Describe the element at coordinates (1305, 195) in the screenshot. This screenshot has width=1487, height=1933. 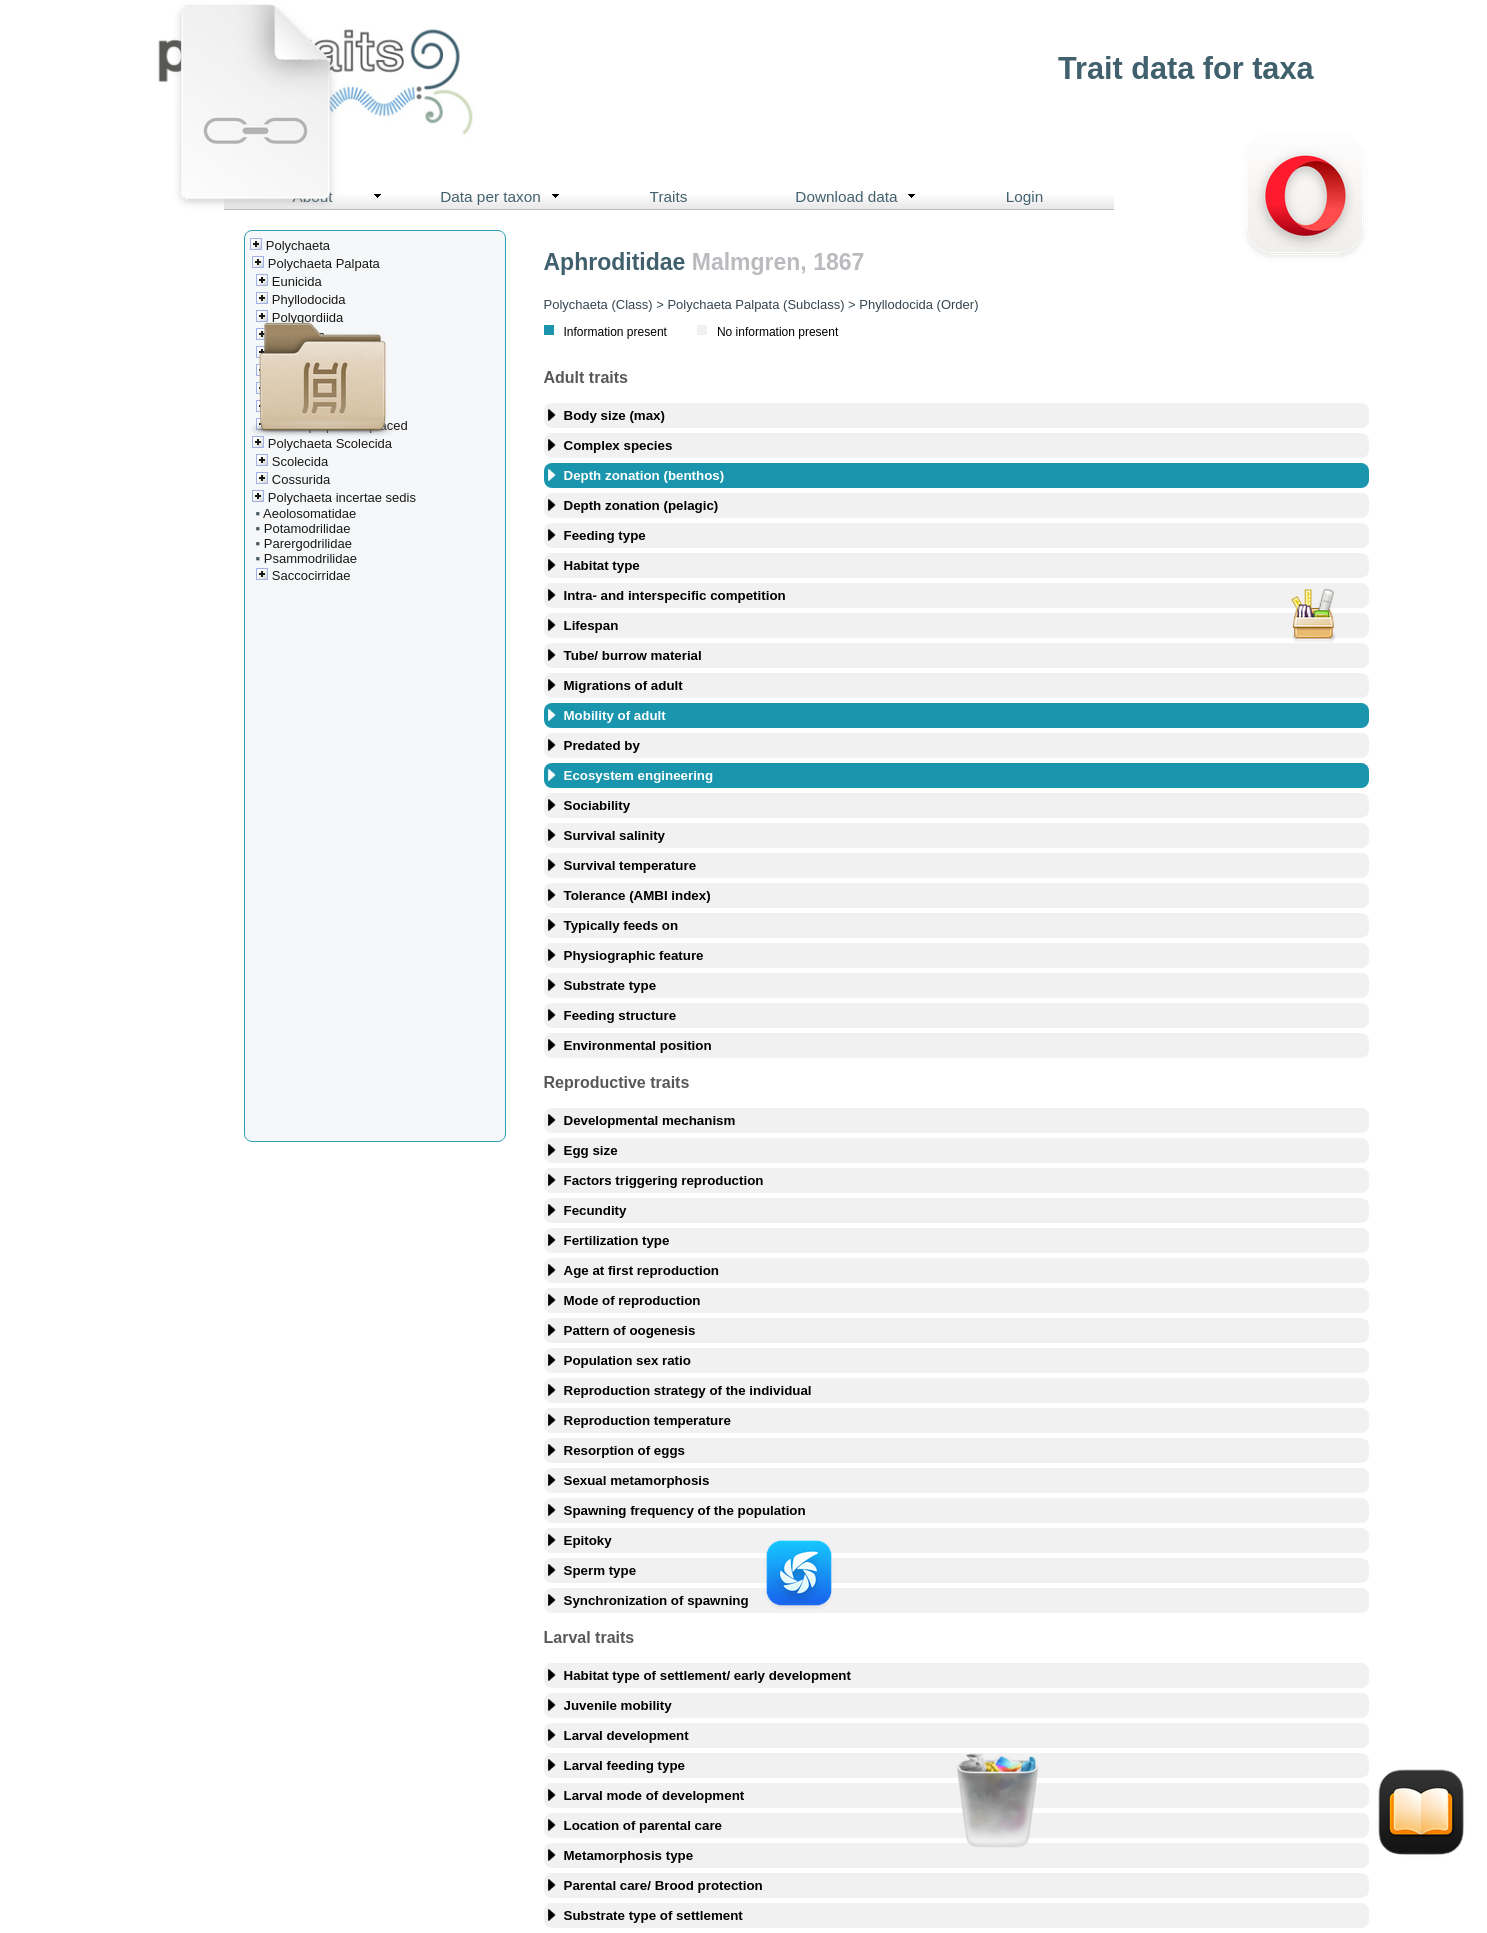
I see `open the opera web browser` at that location.